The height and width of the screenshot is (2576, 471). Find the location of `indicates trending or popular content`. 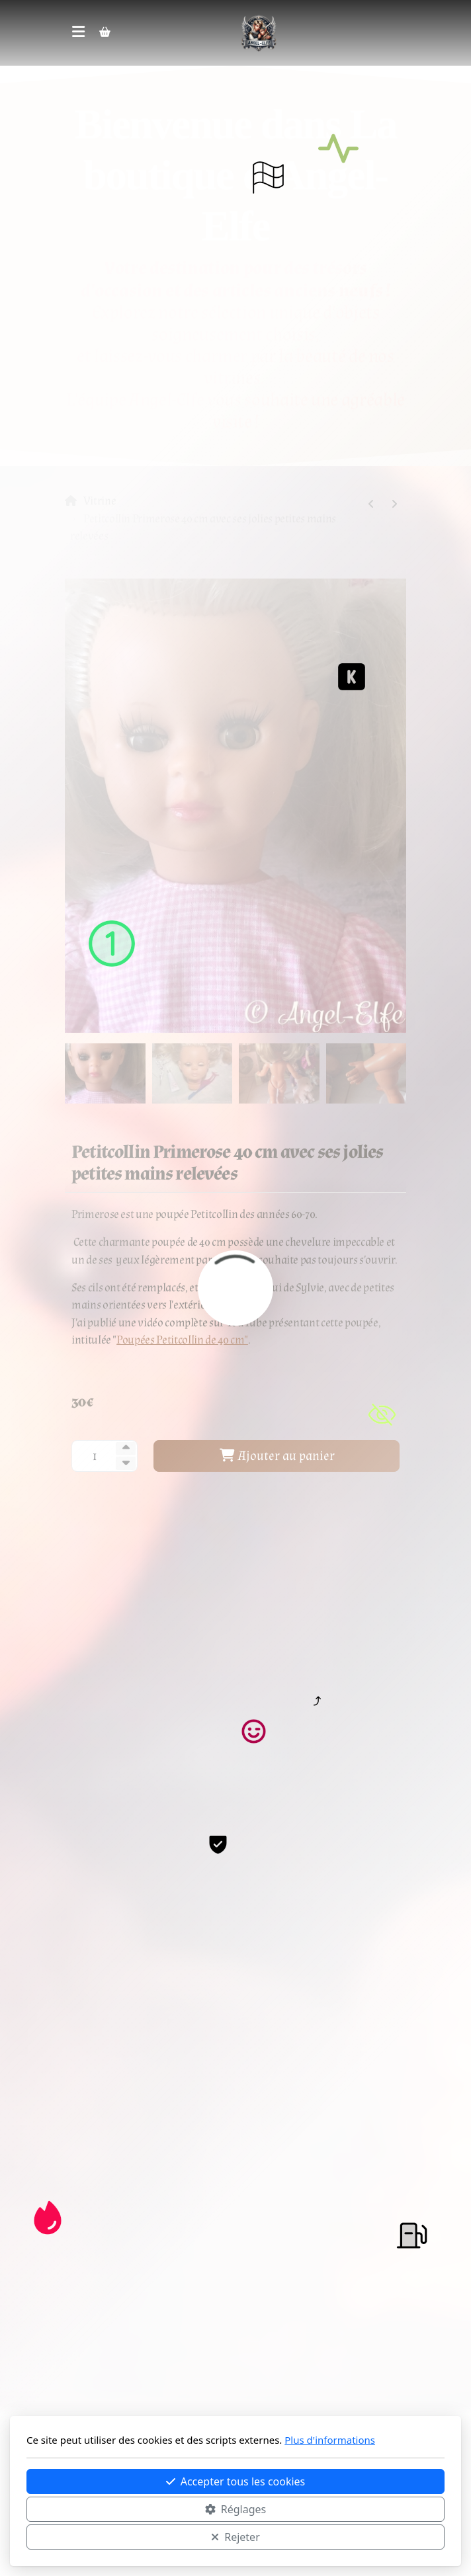

indicates trending or popular content is located at coordinates (48, 2218).